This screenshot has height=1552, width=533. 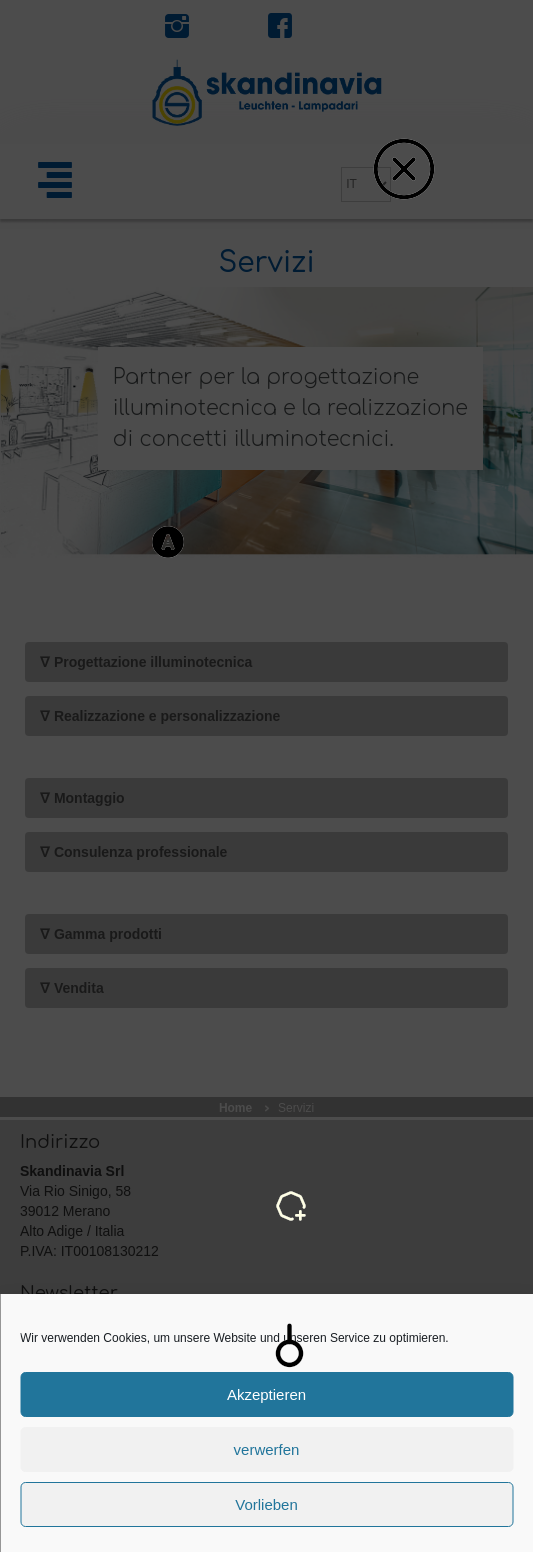 What do you see at coordinates (291, 1206) in the screenshot?
I see `add a new warning or alert` at bounding box center [291, 1206].